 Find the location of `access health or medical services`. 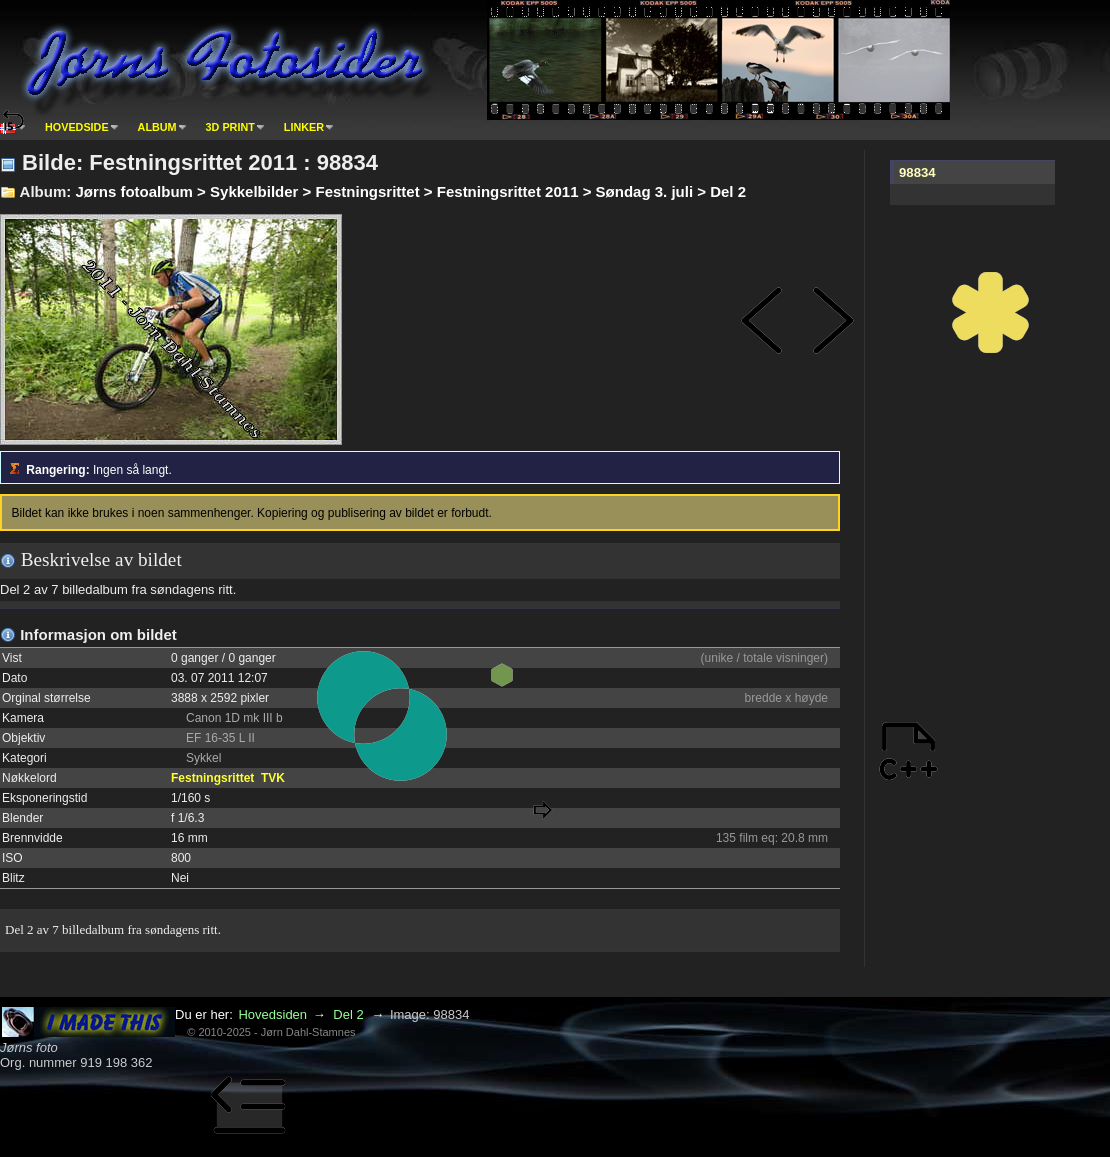

access health or medical services is located at coordinates (990, 312).